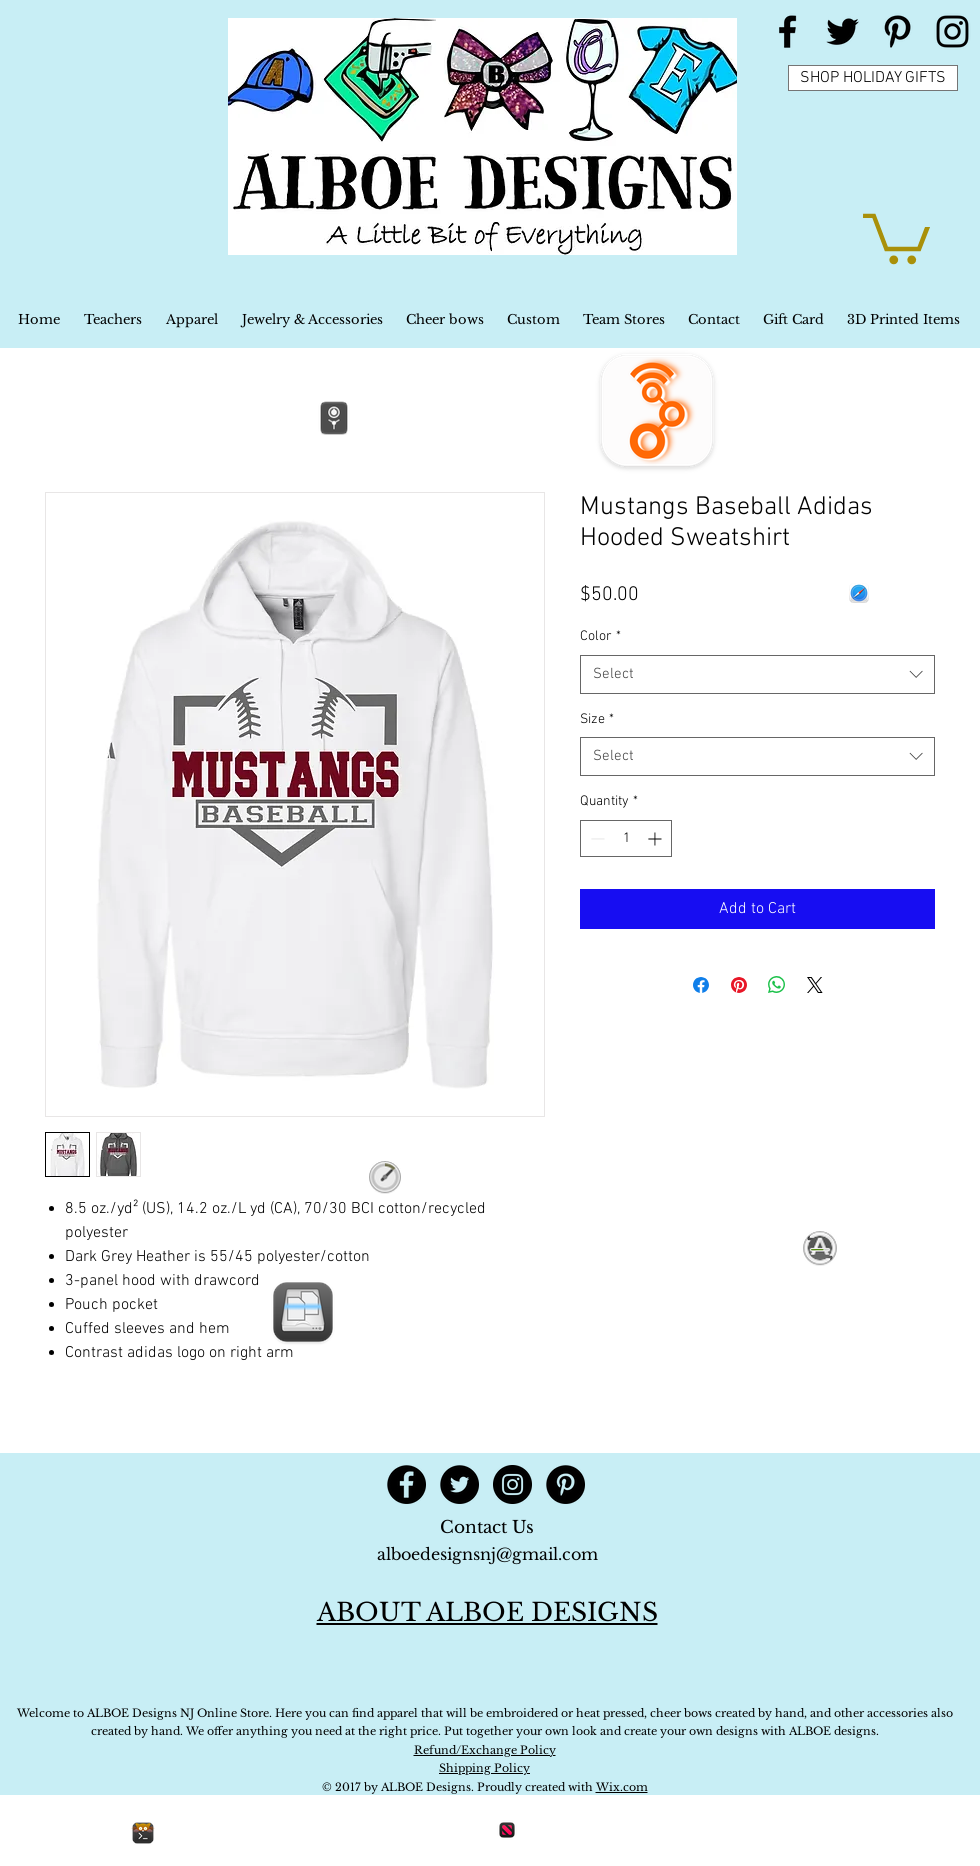  Describe the element at coordinates (303, 1312) in the screenshot. I see `open skanpage document scanning app` at that location.